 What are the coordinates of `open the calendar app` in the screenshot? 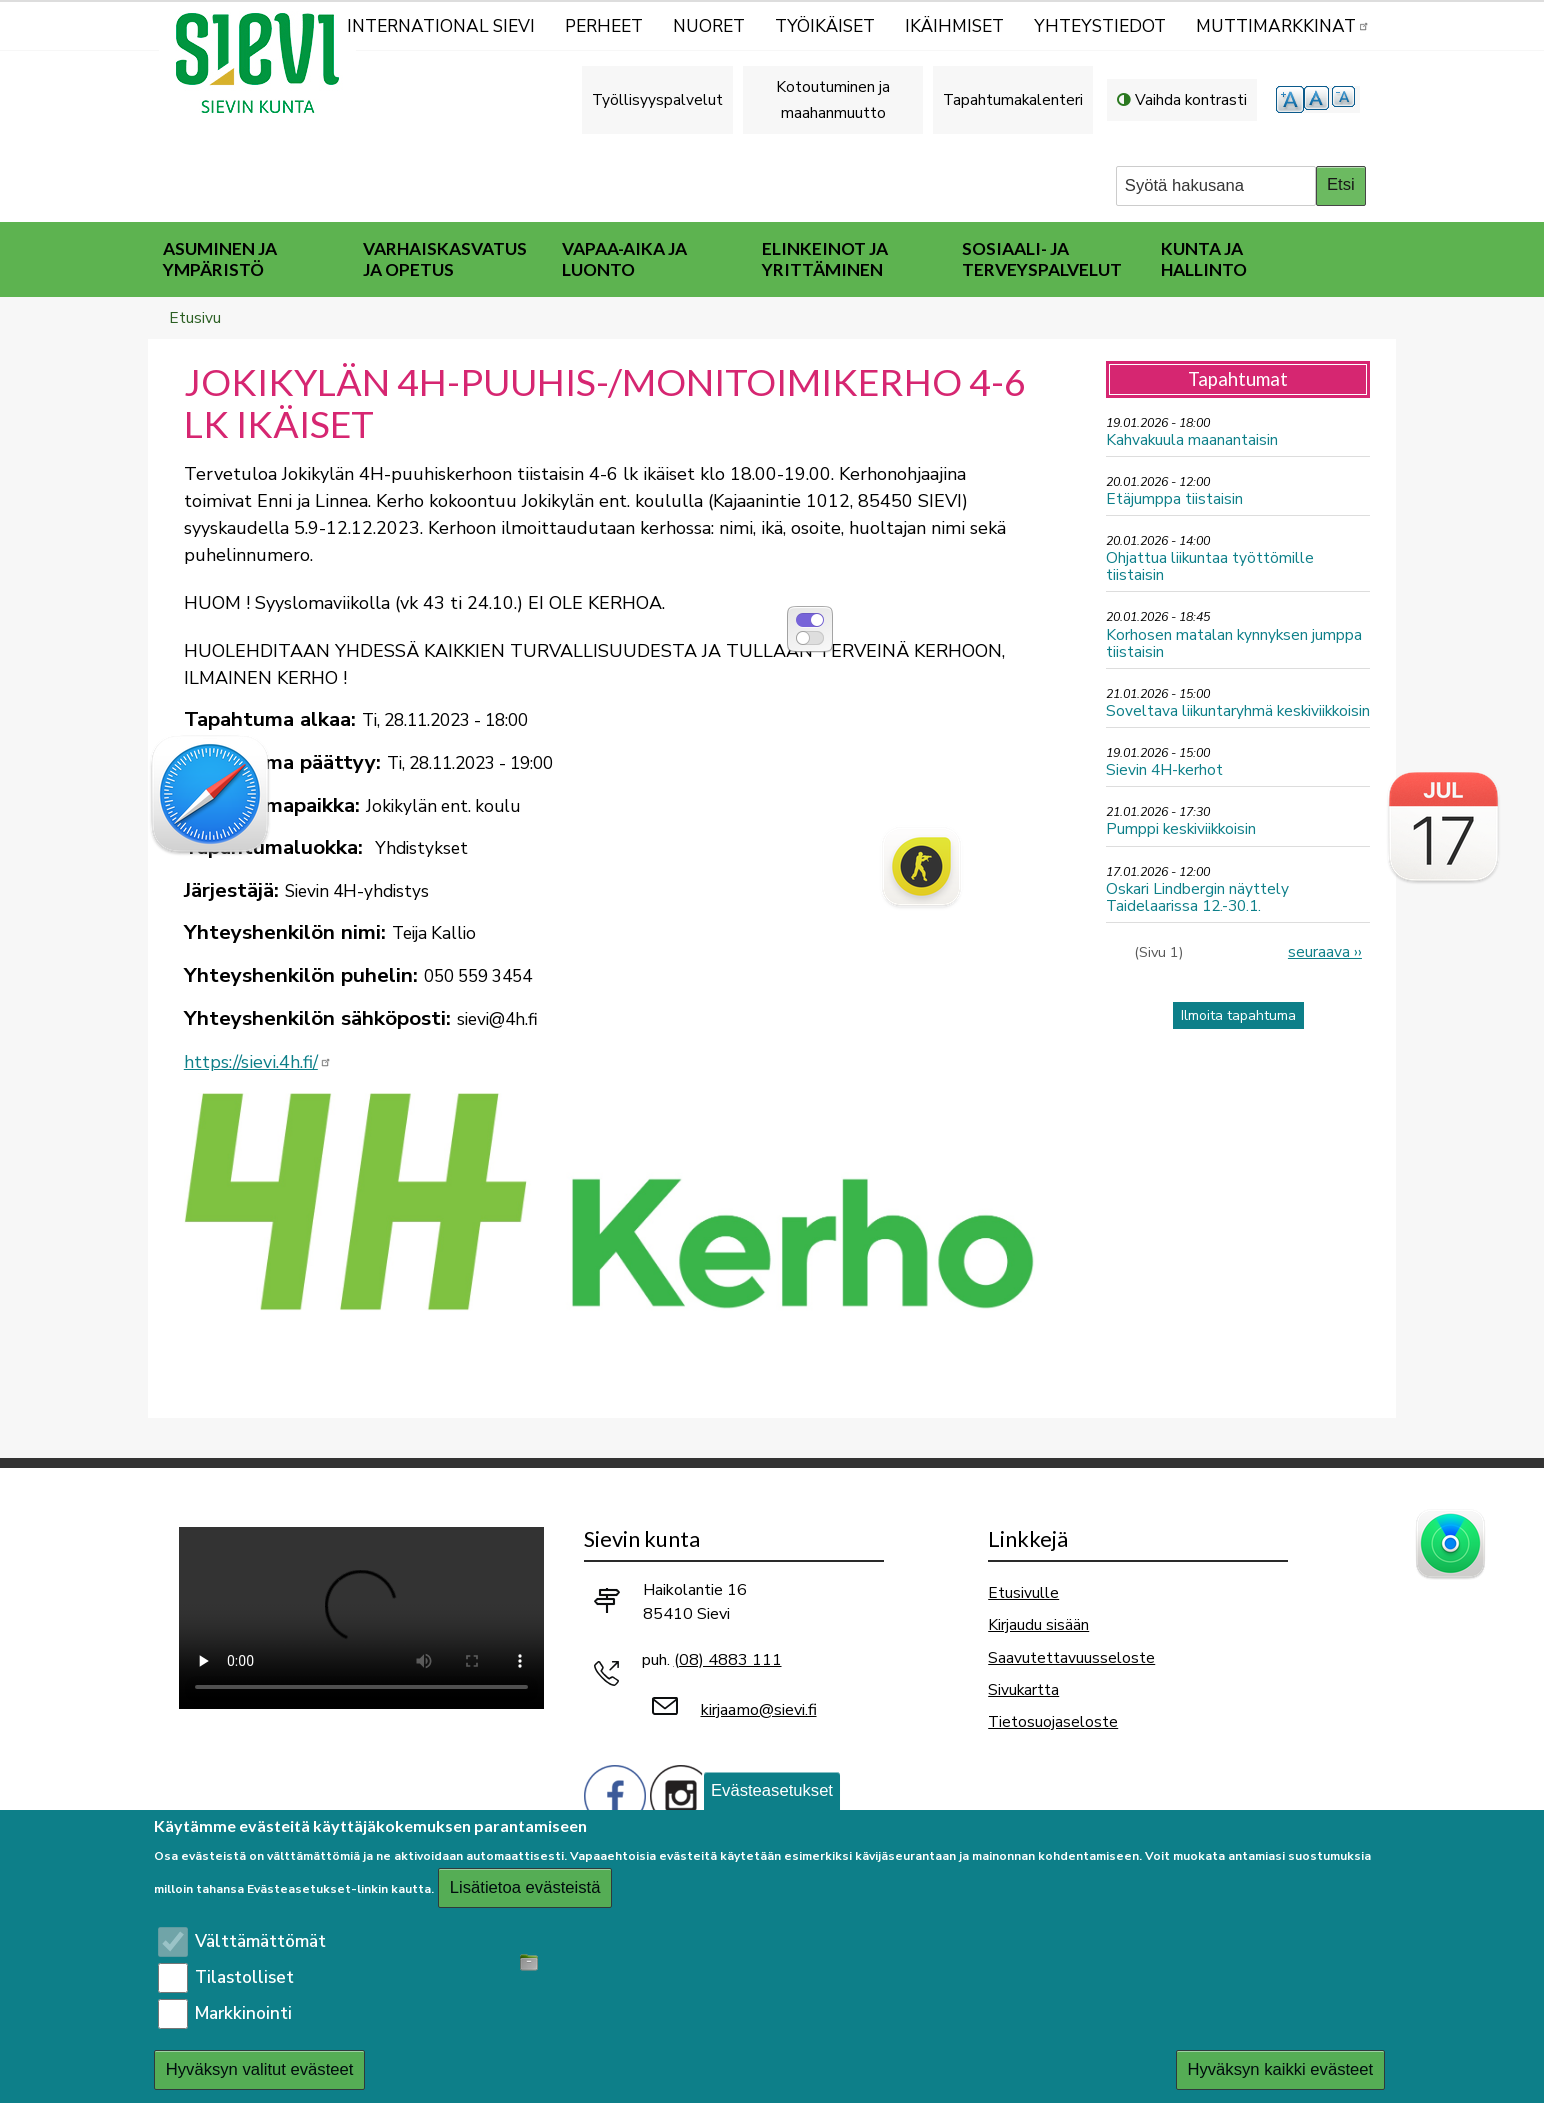 It's located at (1443, 826).